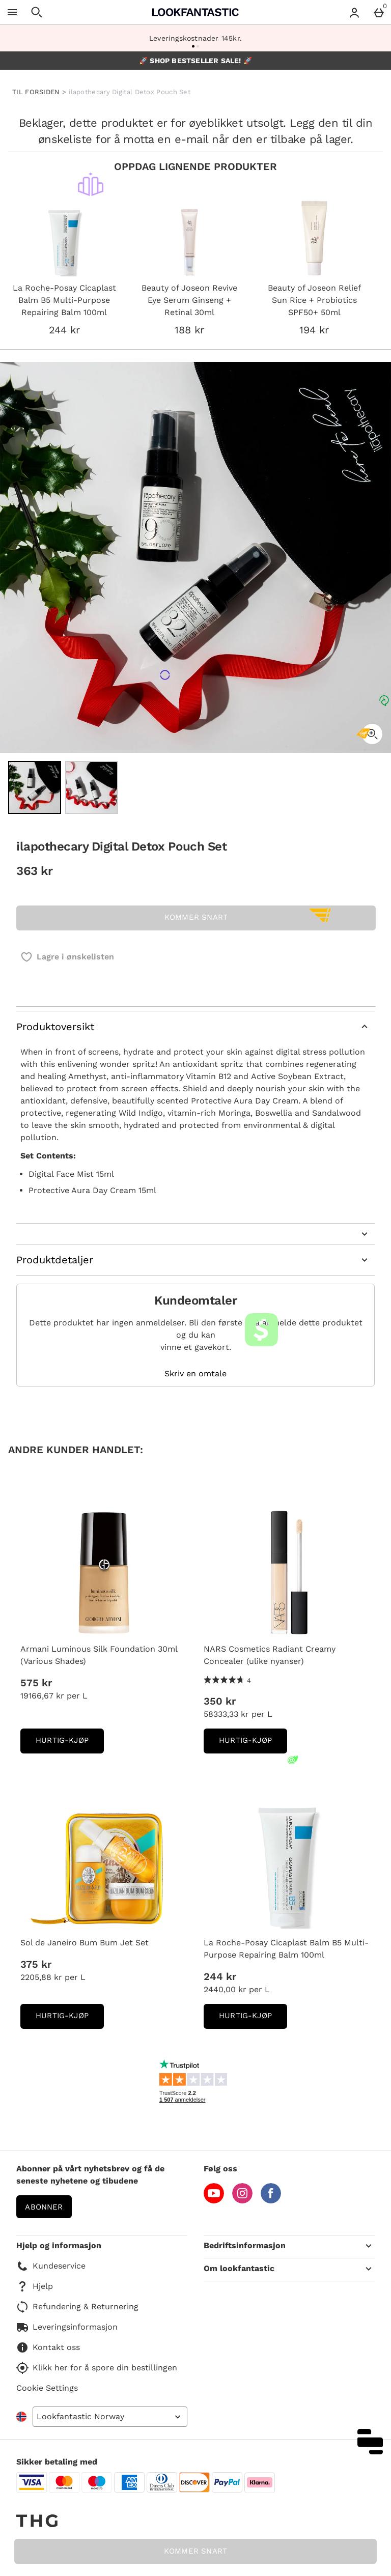  What do you see at coordinates (91, 184) in the screenshot?
I see `backbone.js framework logo` at bounding box center [91, 184].